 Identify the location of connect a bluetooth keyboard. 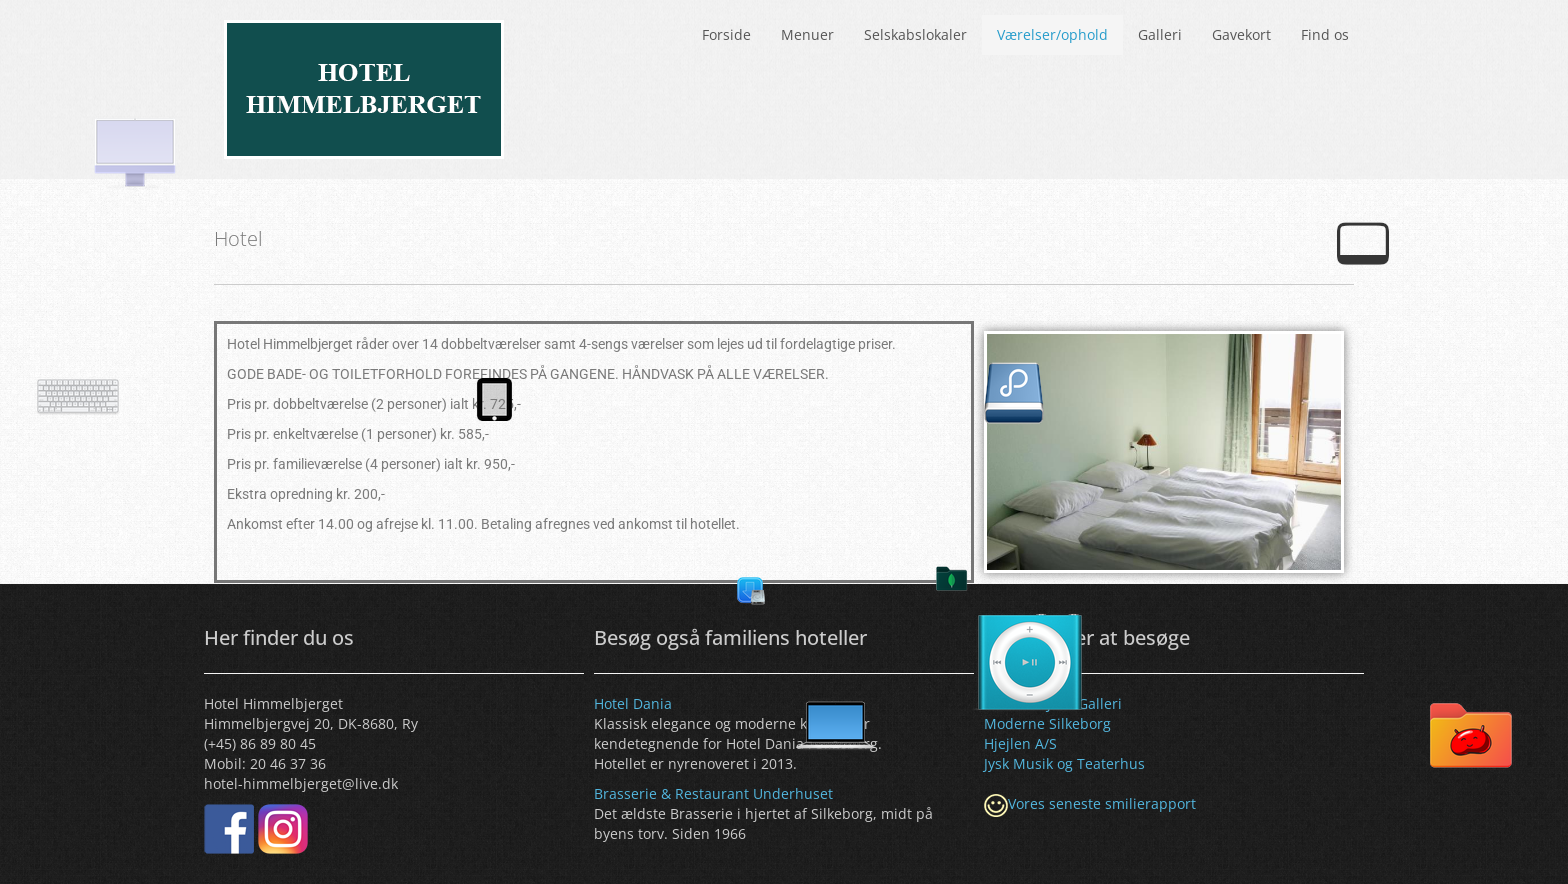
(78, 396).